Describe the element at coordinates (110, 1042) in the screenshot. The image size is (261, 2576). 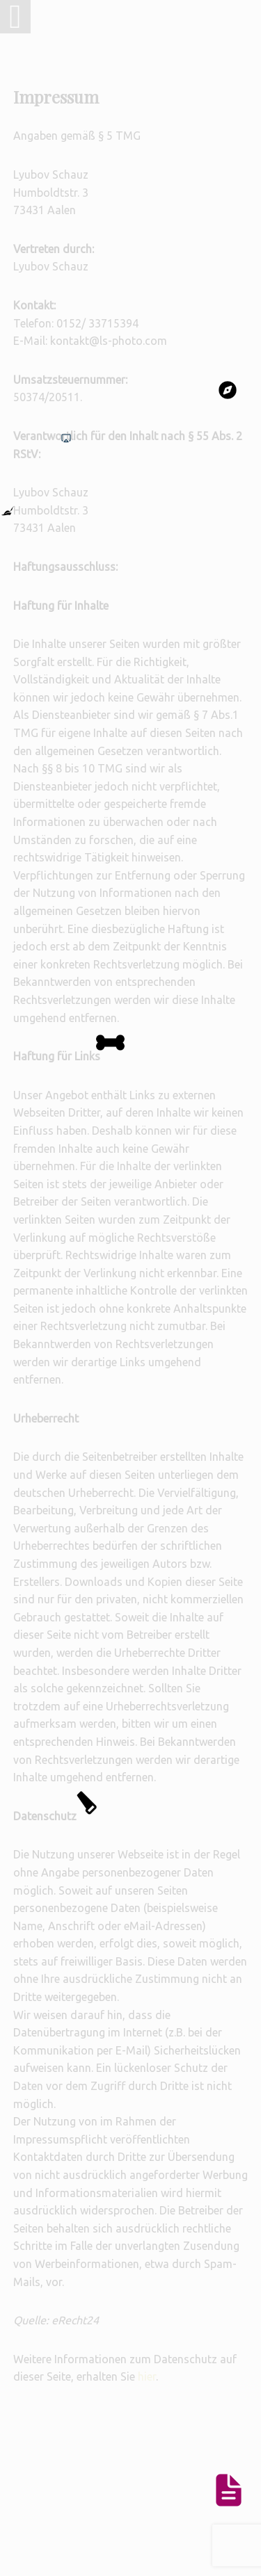
I see `access pet-related features or settings` at that location.